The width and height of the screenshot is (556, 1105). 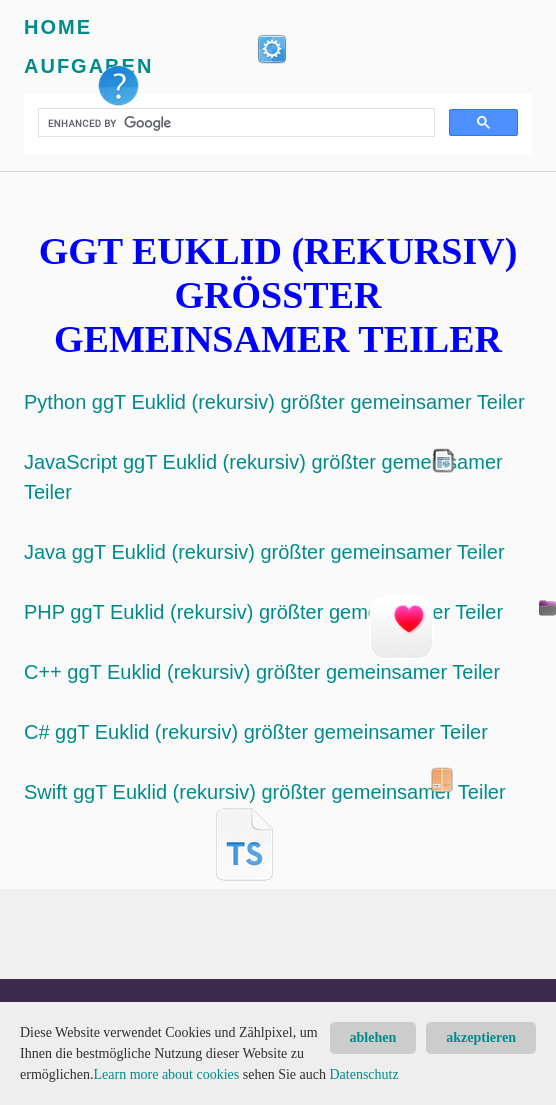 What do you see at coordinates (442, 780) in the screenshot?
I see `compressed archive file type indicator` at bounding box center [442, 780].